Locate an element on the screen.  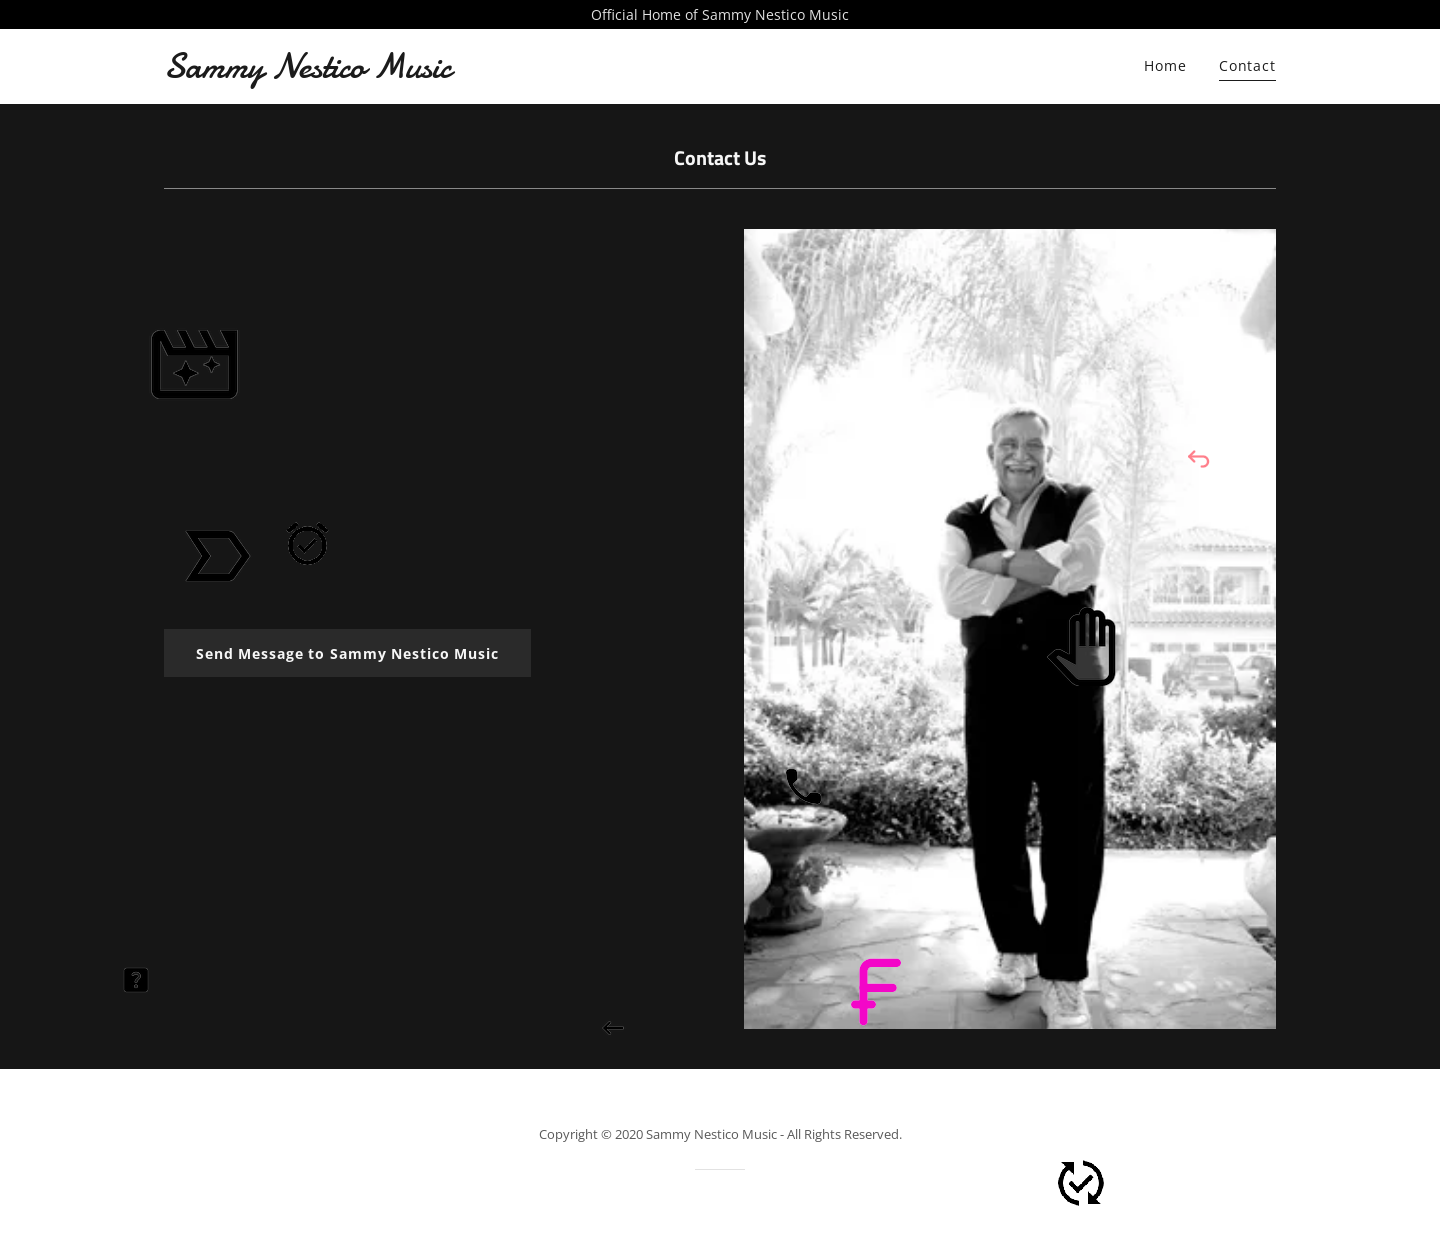
indicates content has been published with recent changes is located at coordinates (1081, 1183).